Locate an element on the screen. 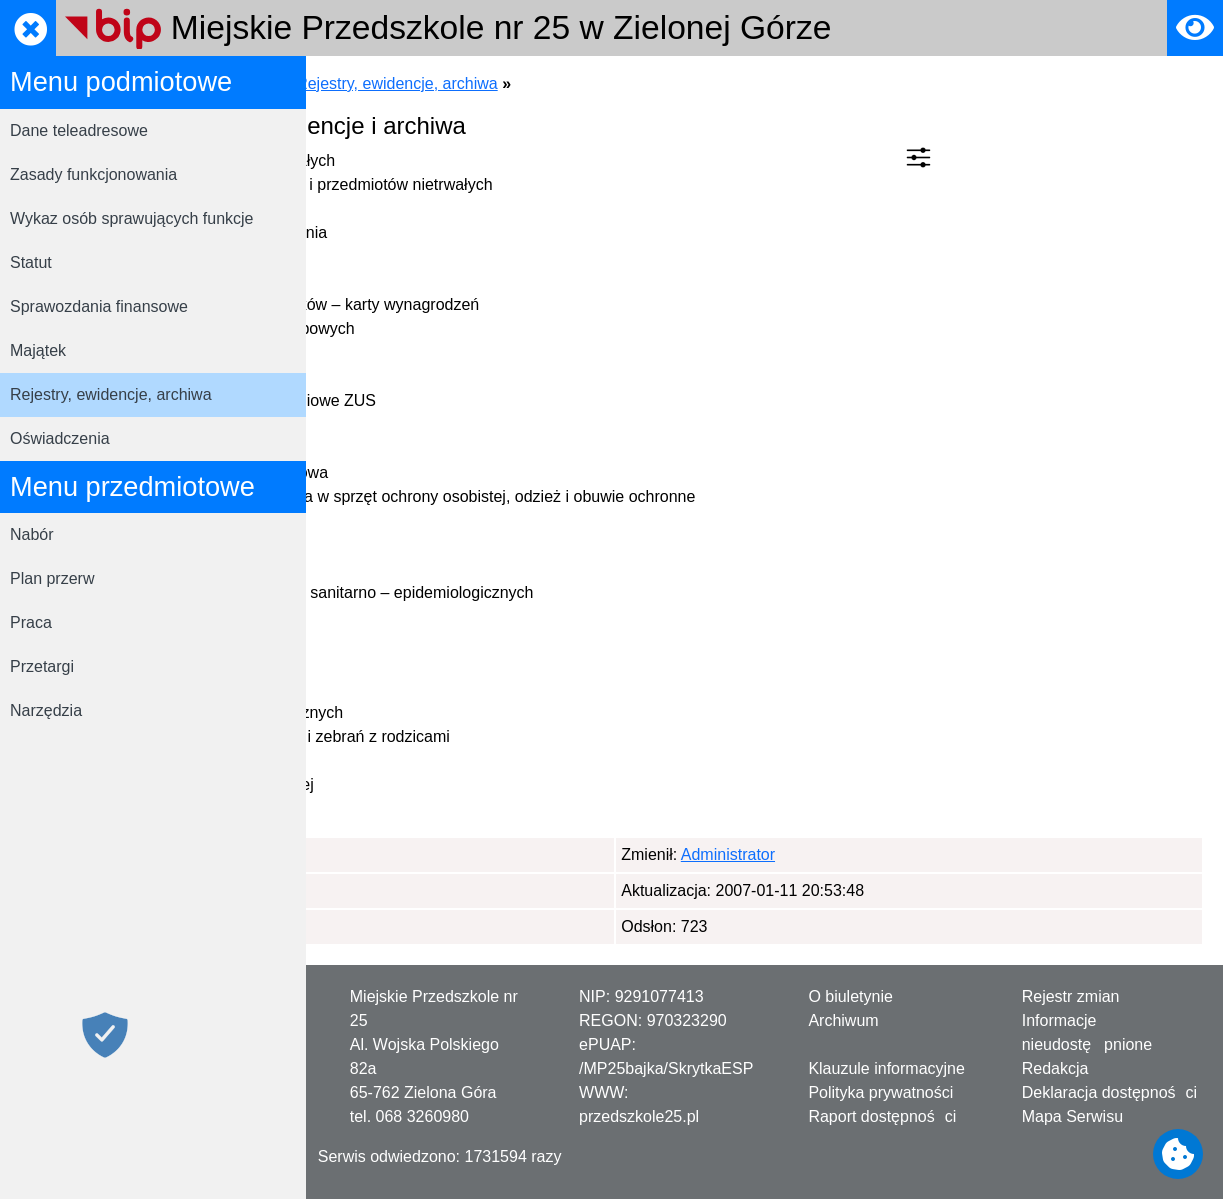 The width and height of the screenshot is (1223, 1199). indicates verified or secure status is located at coordinates (105, 1035).